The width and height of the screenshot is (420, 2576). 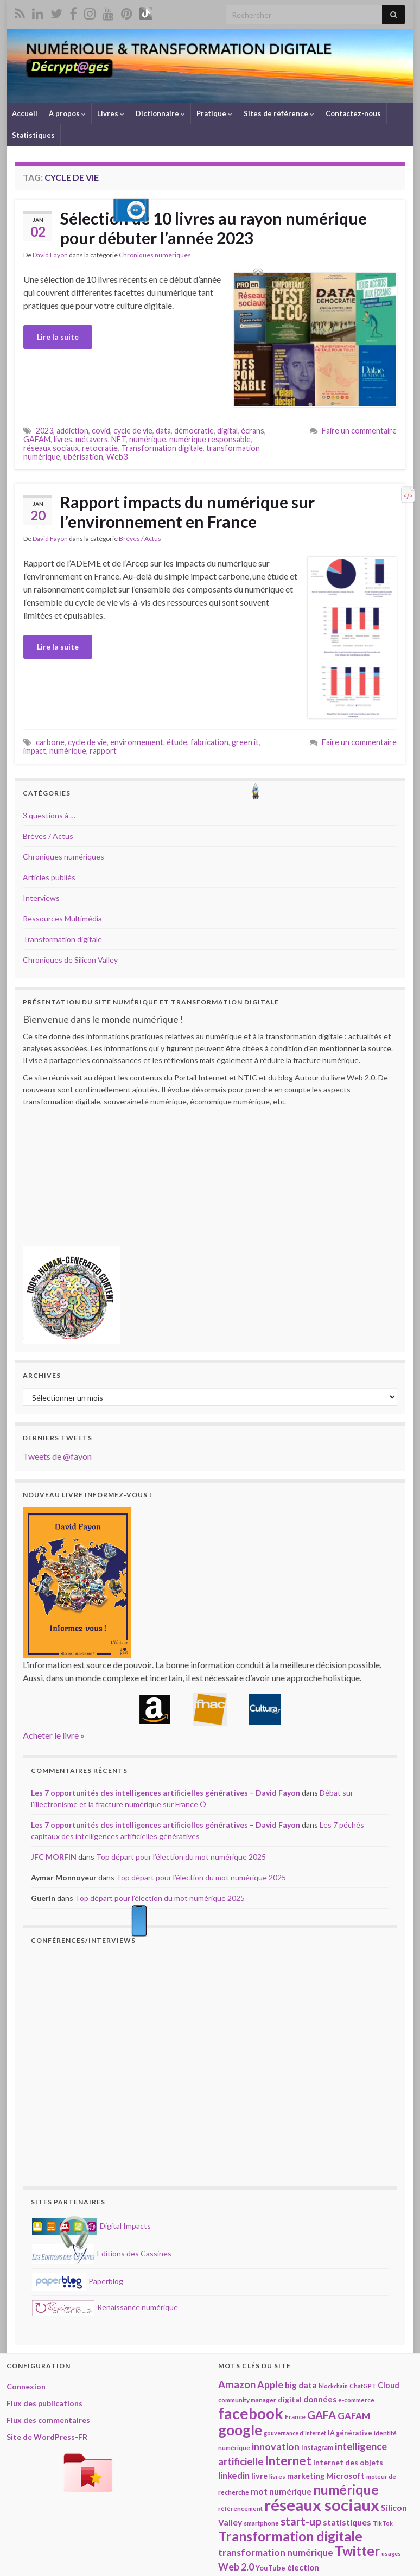 I want to click on a maven xml configuration file, so click(x=408, y=494).